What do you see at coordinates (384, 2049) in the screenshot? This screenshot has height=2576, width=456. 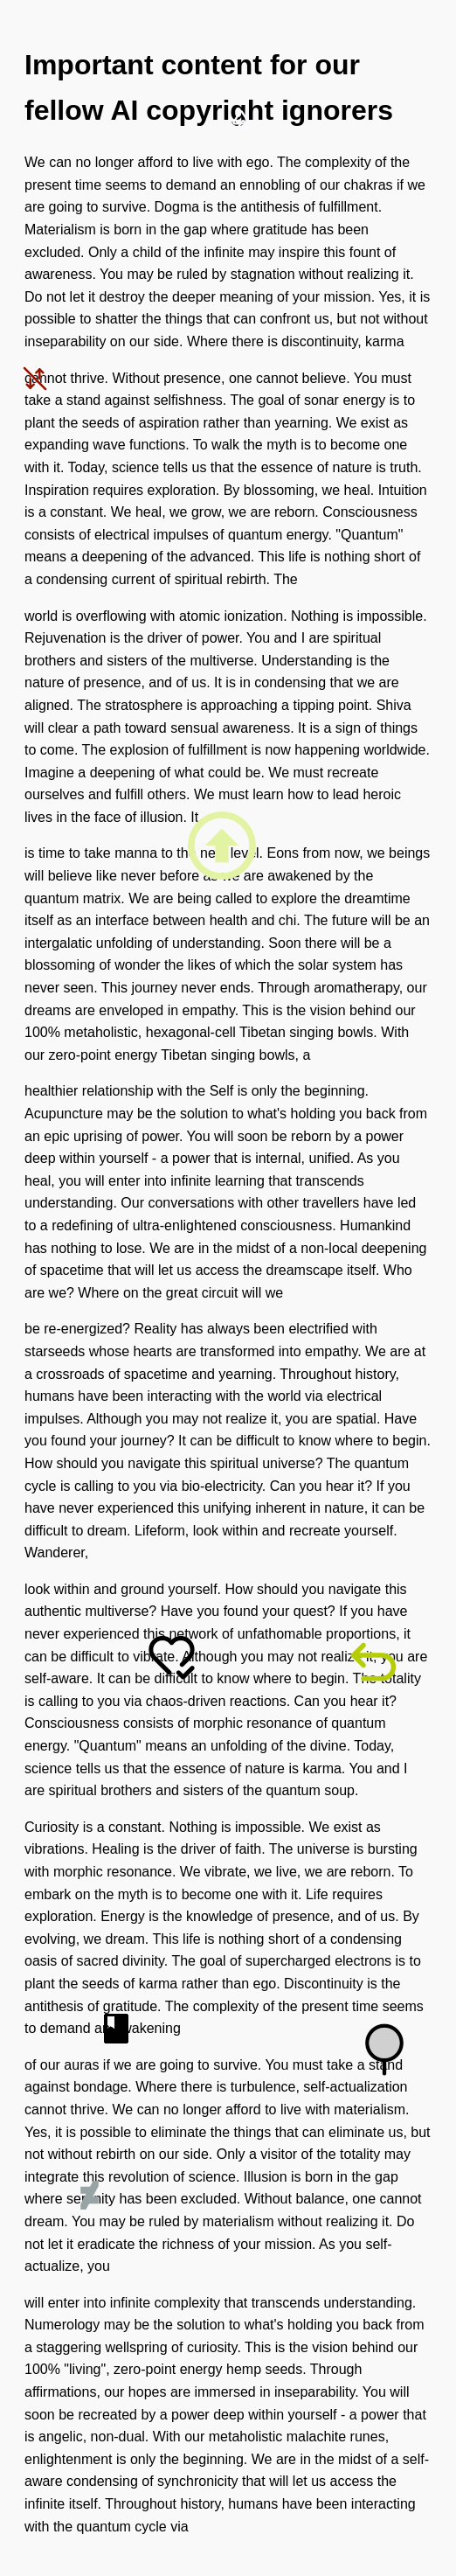 I see `select neuter or non-binary gender option` at bounding box center [384, 2049].